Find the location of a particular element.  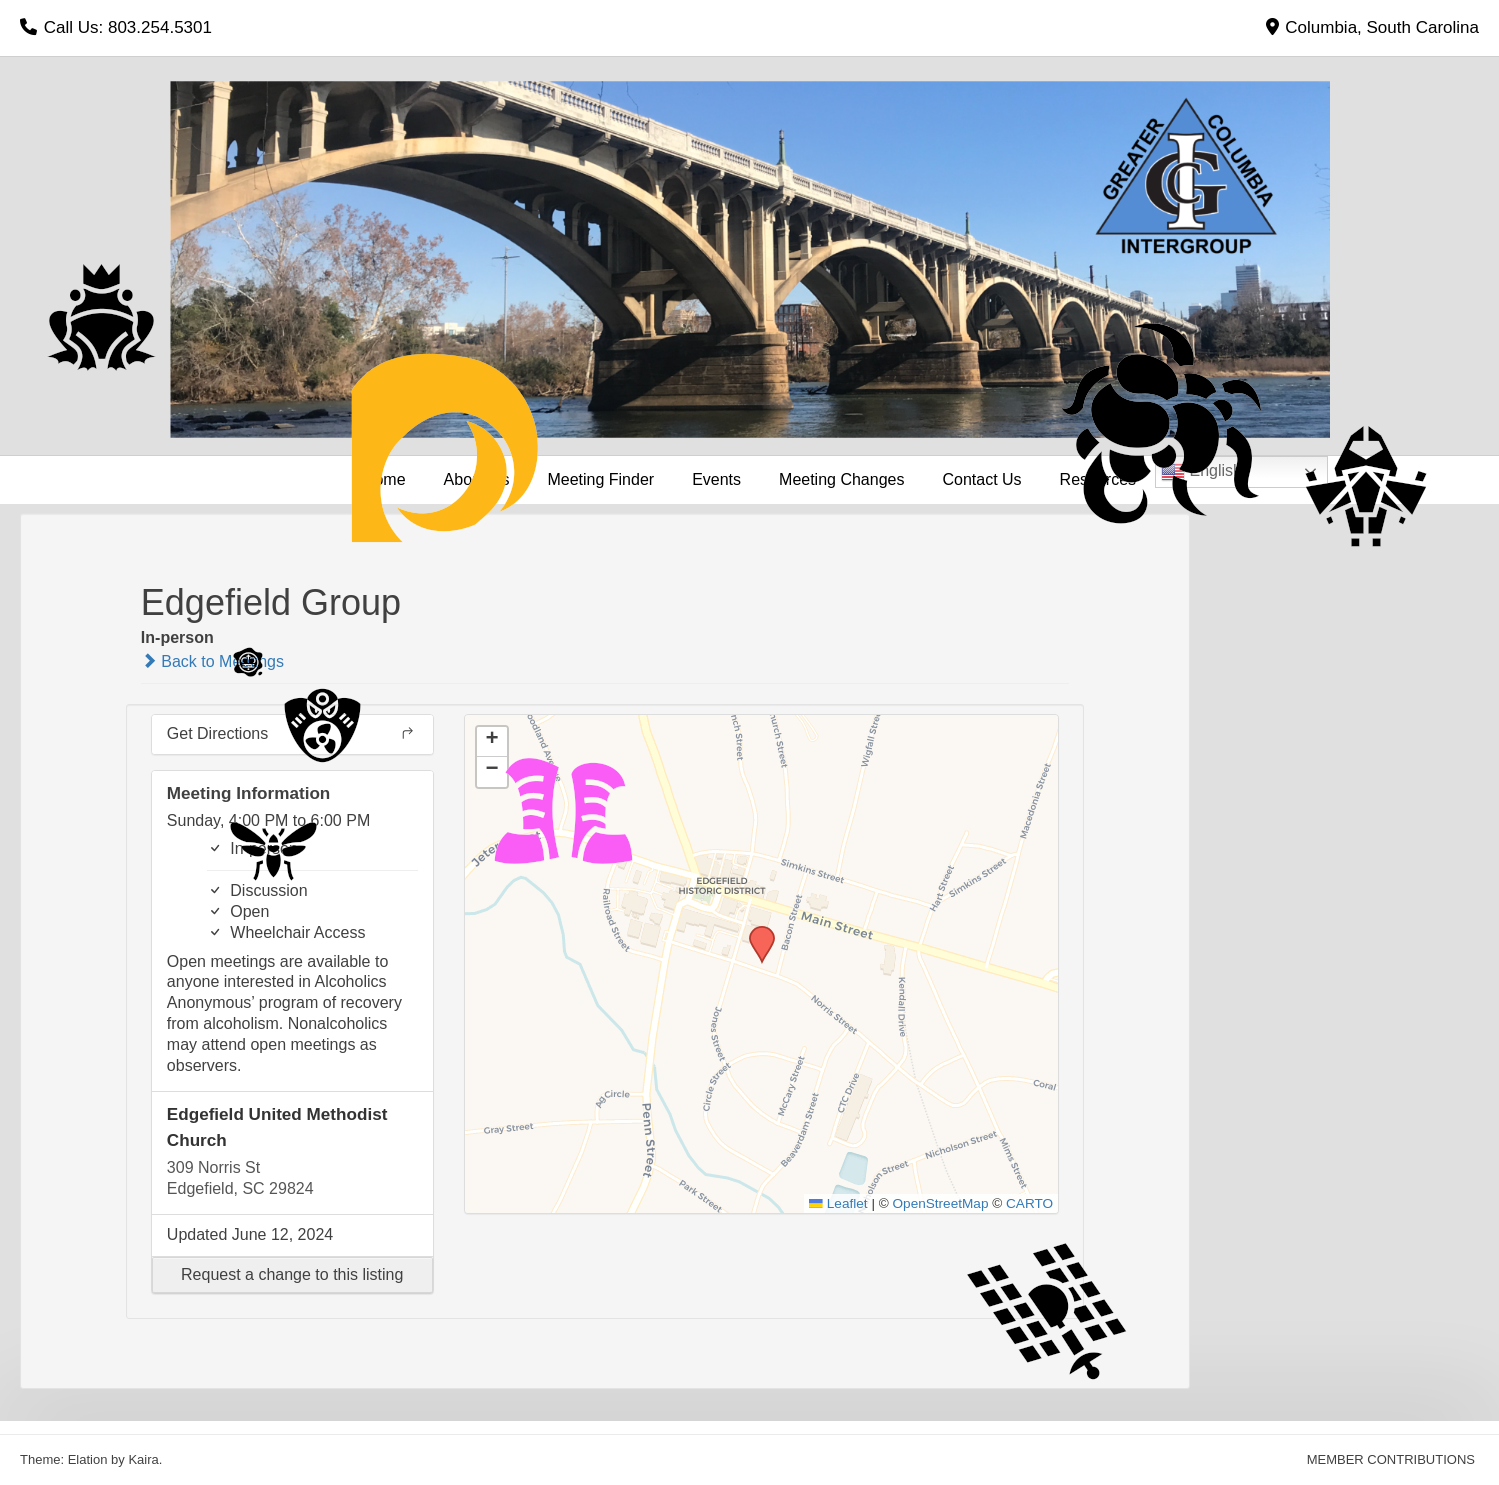

indicates an infested or corrupted enemy type is located at coordinates (1160, 422).